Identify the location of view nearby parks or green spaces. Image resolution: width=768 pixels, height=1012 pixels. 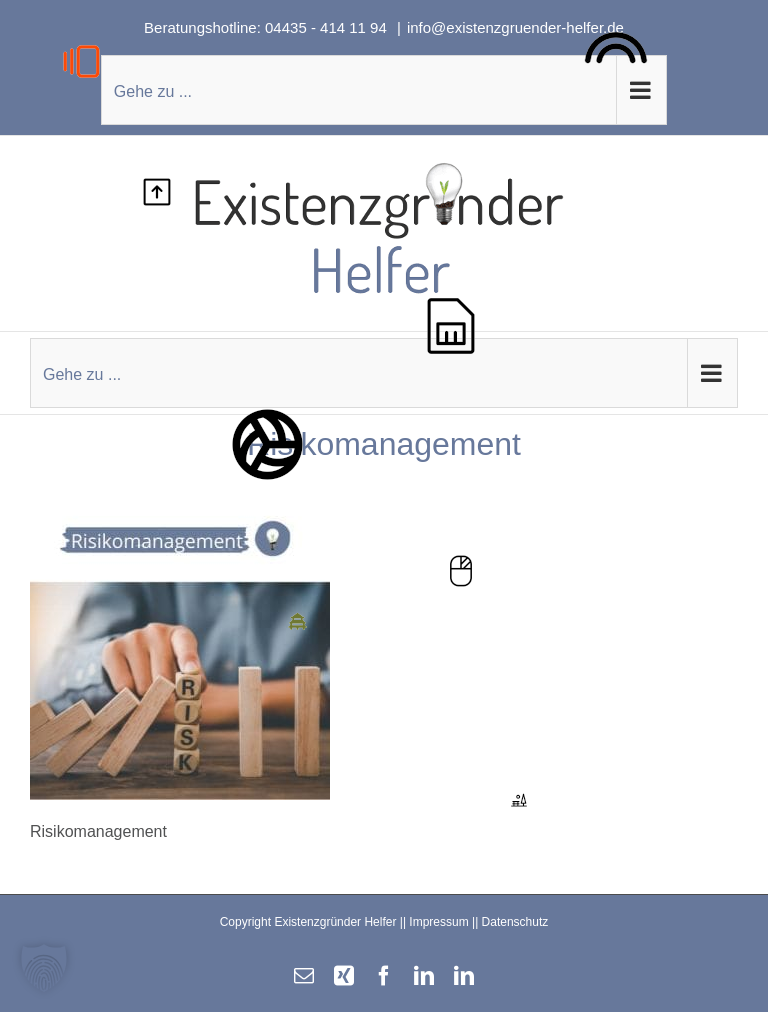
(519, 801).